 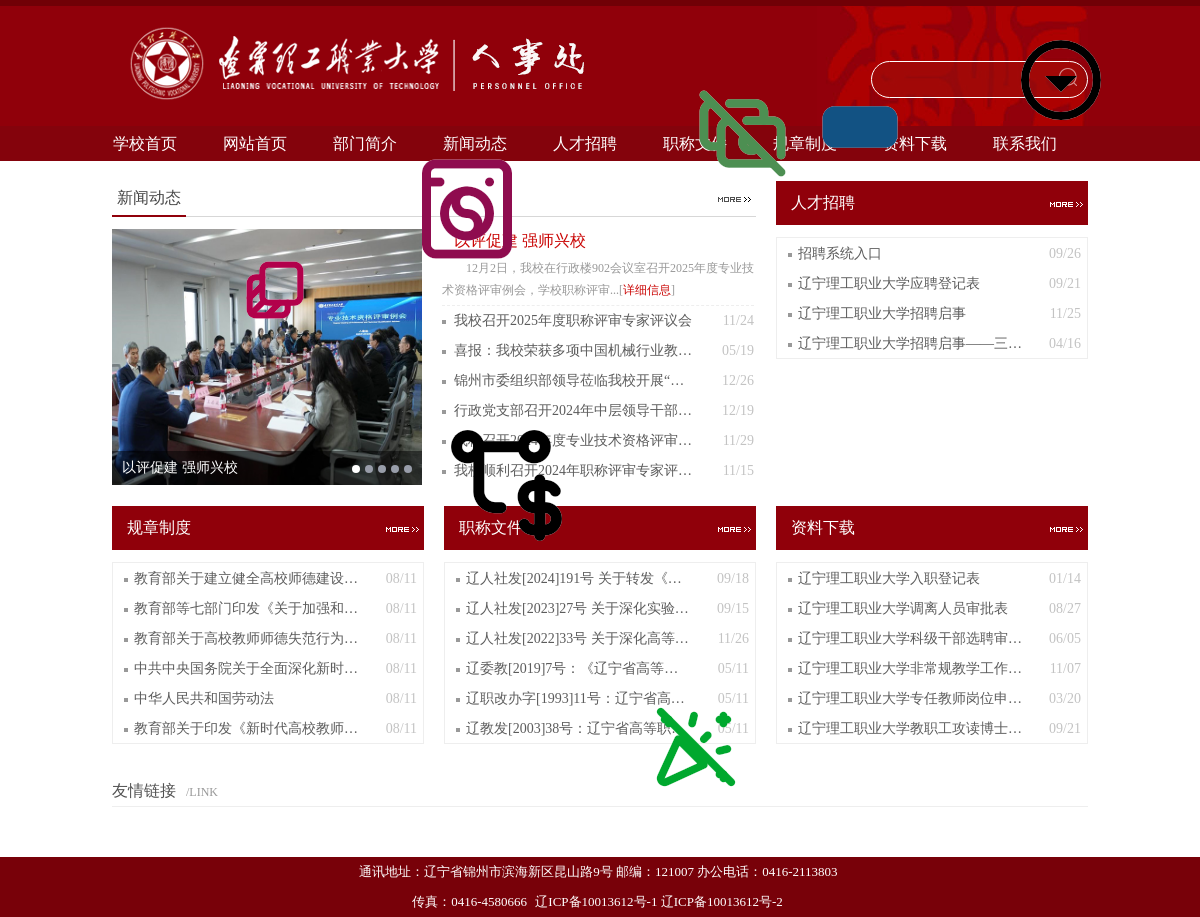 I want to click on view transaction history, so click(x=506, y=485).